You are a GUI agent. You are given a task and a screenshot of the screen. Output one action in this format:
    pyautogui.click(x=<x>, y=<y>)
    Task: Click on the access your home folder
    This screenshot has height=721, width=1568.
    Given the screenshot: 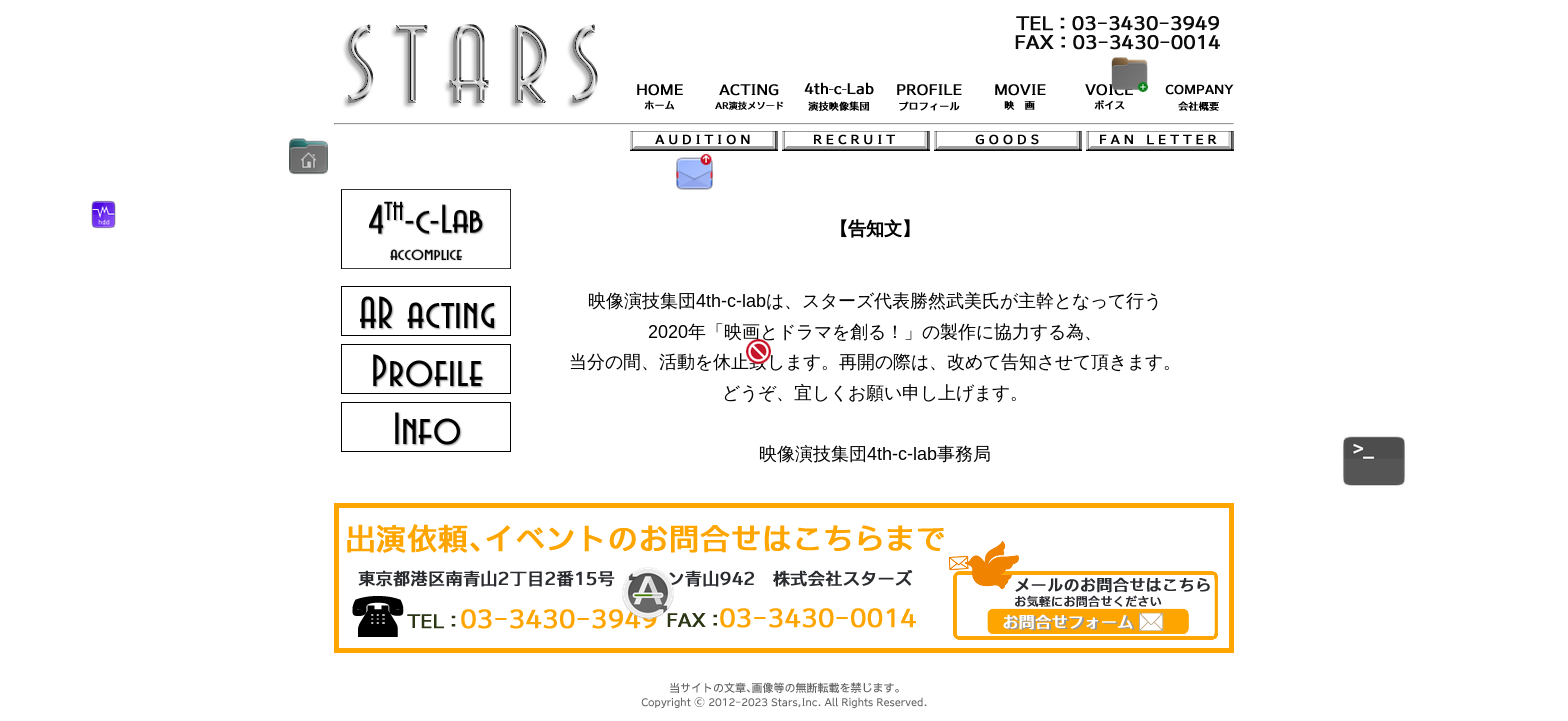 What is the action you would take?
    pyautogui.click(x=308, y=155)
    